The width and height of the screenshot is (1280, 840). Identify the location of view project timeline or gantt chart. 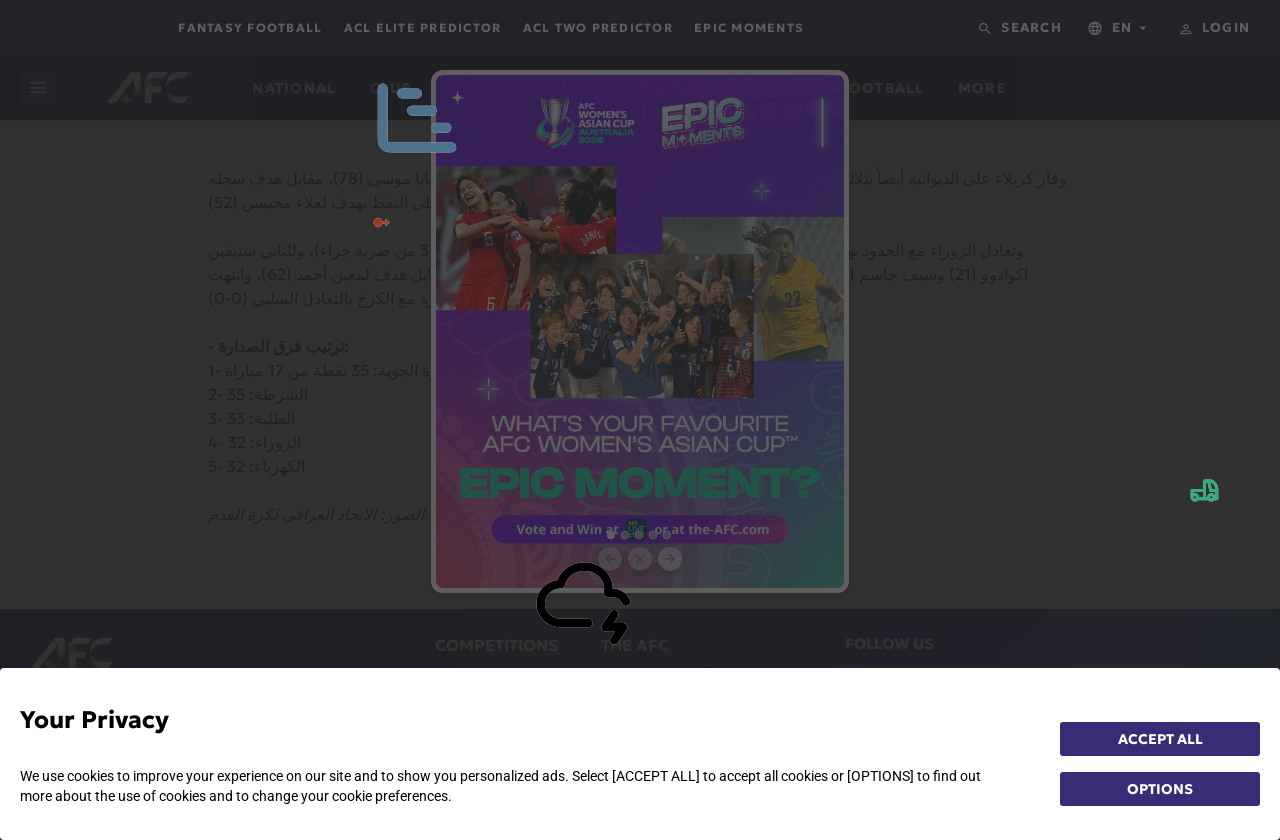
(417, 118).